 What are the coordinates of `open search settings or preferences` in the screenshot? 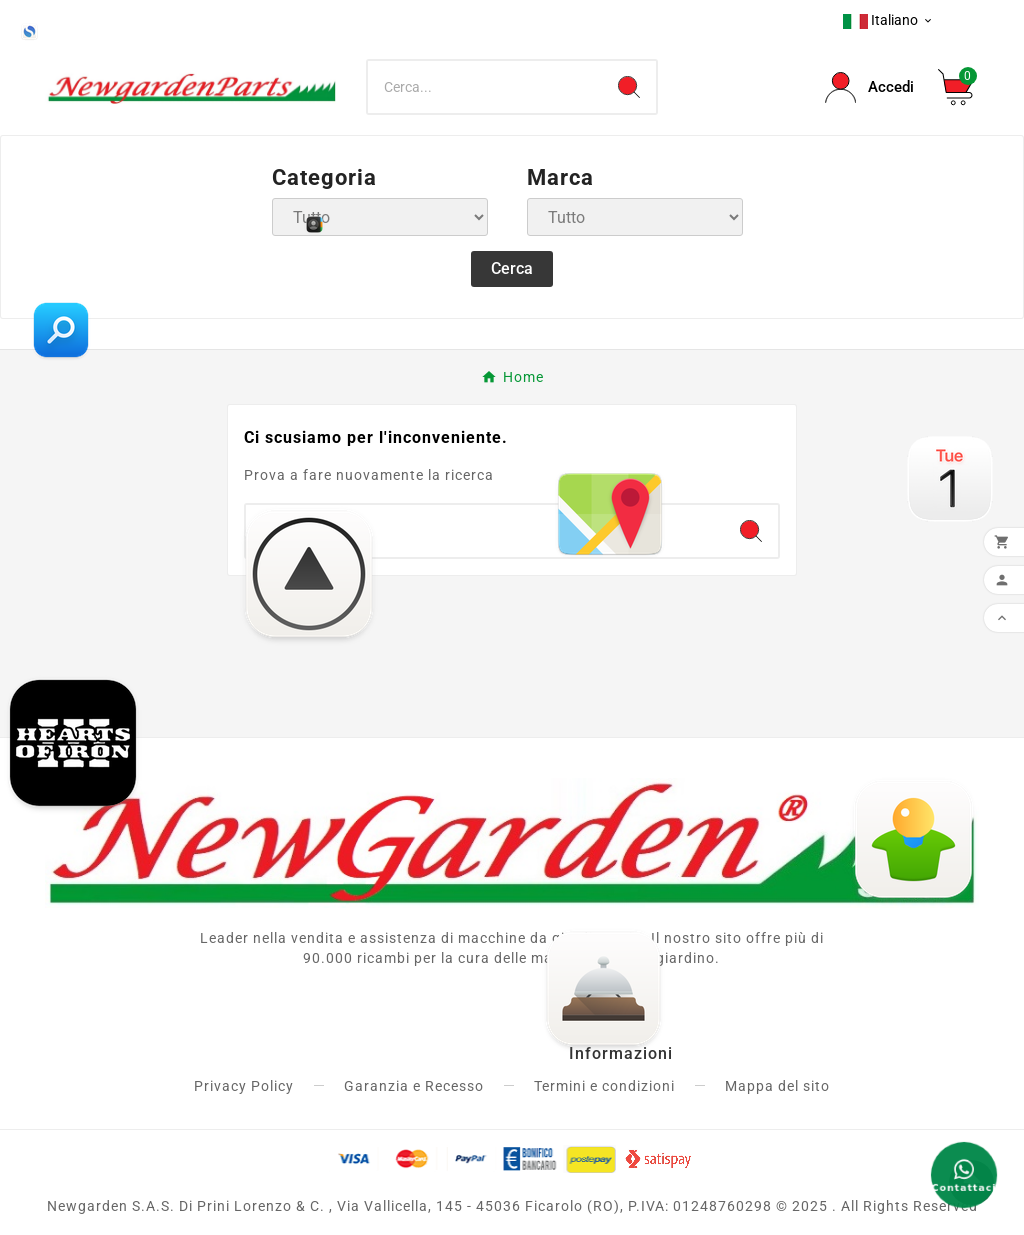 It's located at (61, 330).